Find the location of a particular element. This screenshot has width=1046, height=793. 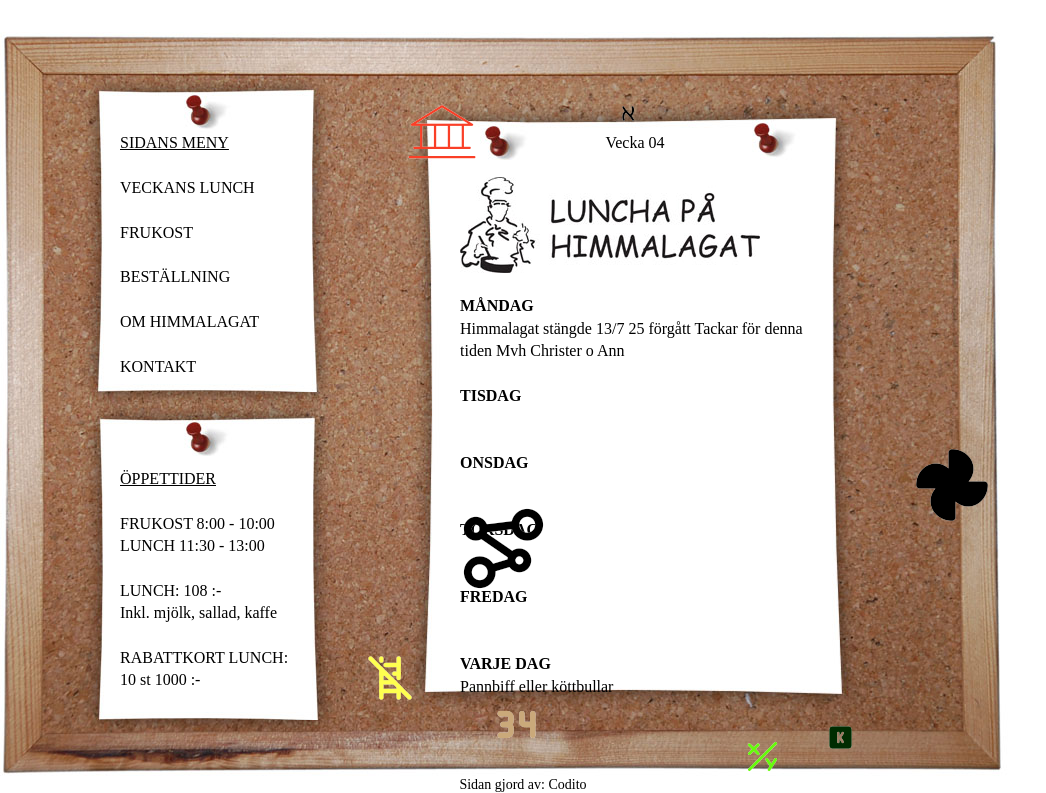

keyboard shortcut indicator for the letter K is located at coordinates (840, 737).